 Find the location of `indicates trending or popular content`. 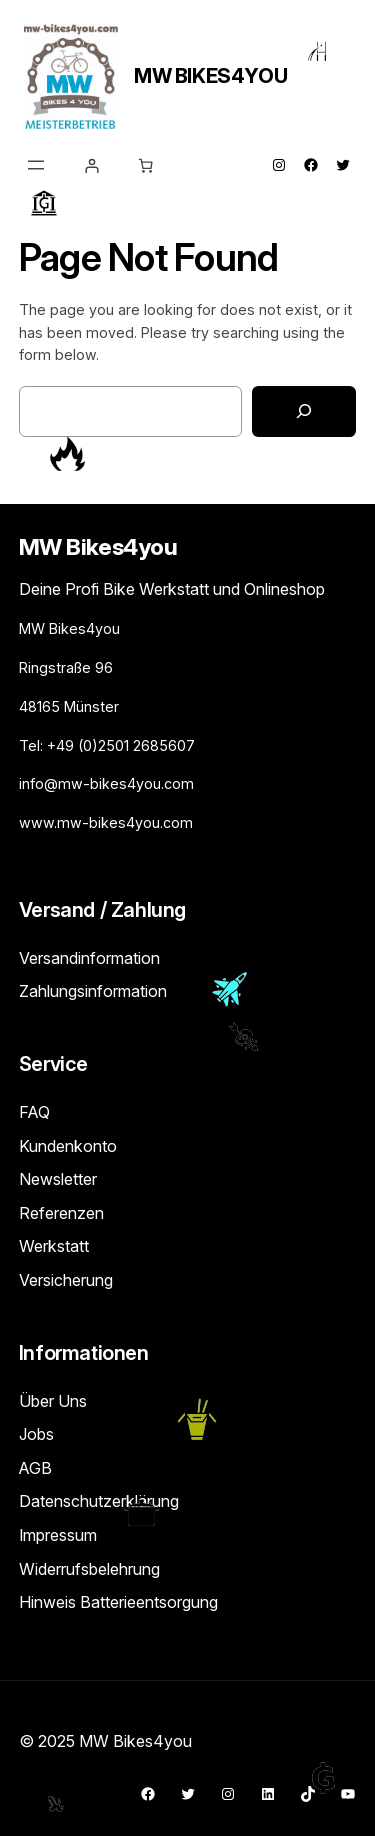

indicates trending or popular content is located at coordinates (67, 453).